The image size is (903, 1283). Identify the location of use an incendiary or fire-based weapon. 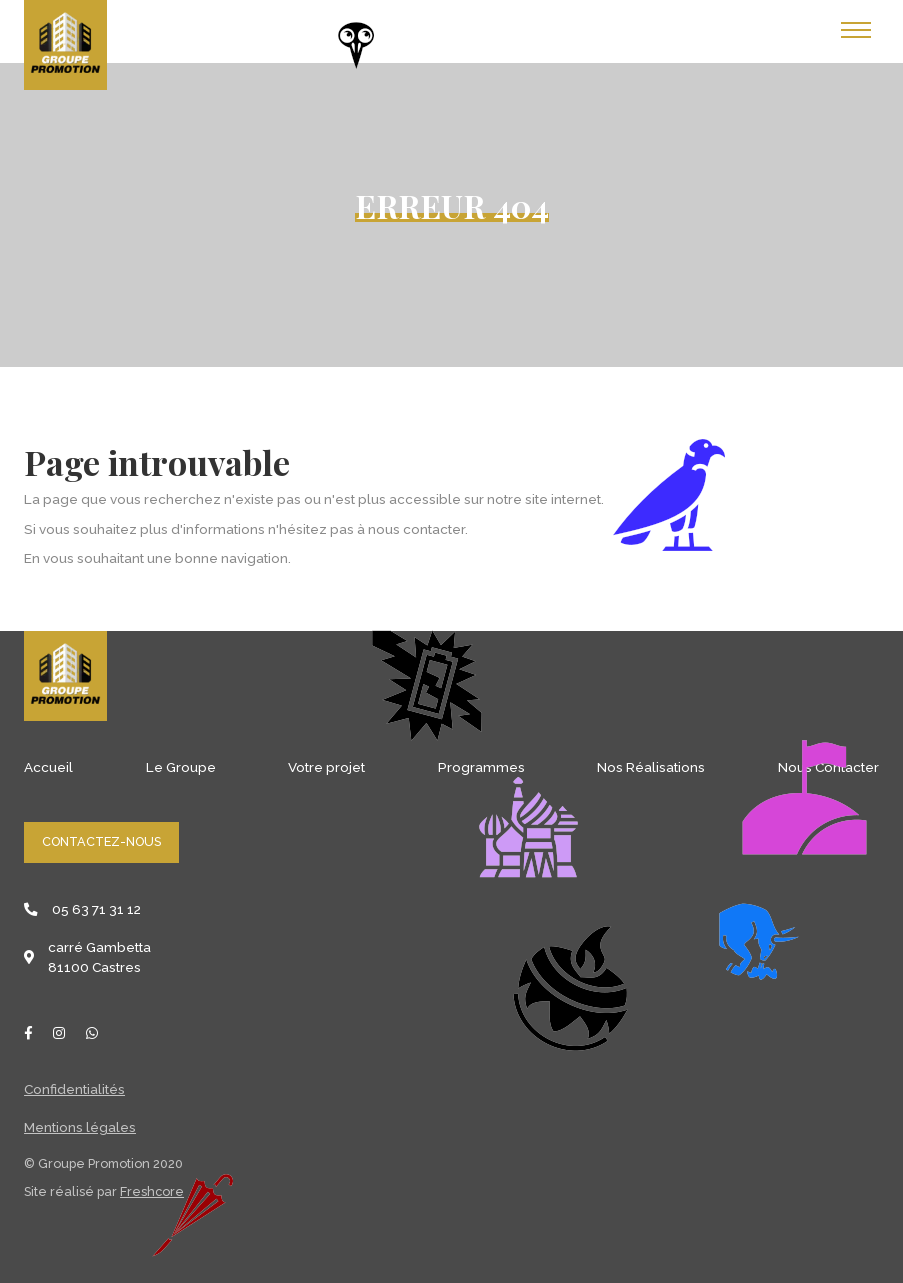
(570, 988).